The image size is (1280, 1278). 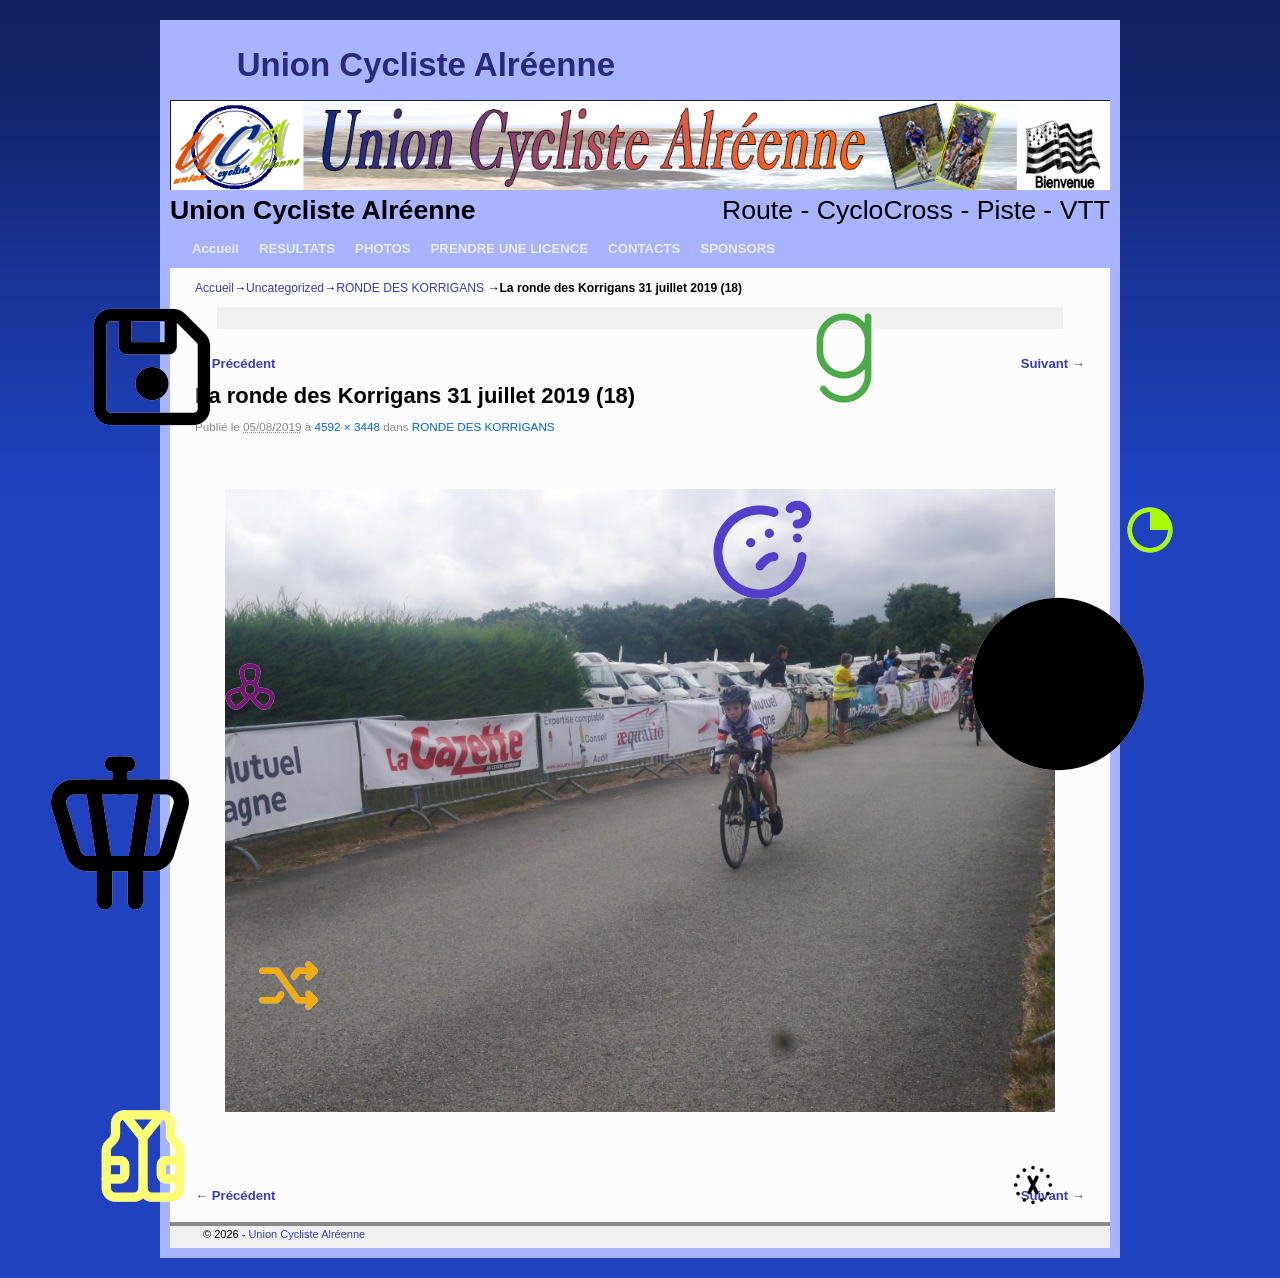 I want to click on confirm or complete an action, so click(x=1058, y=684).